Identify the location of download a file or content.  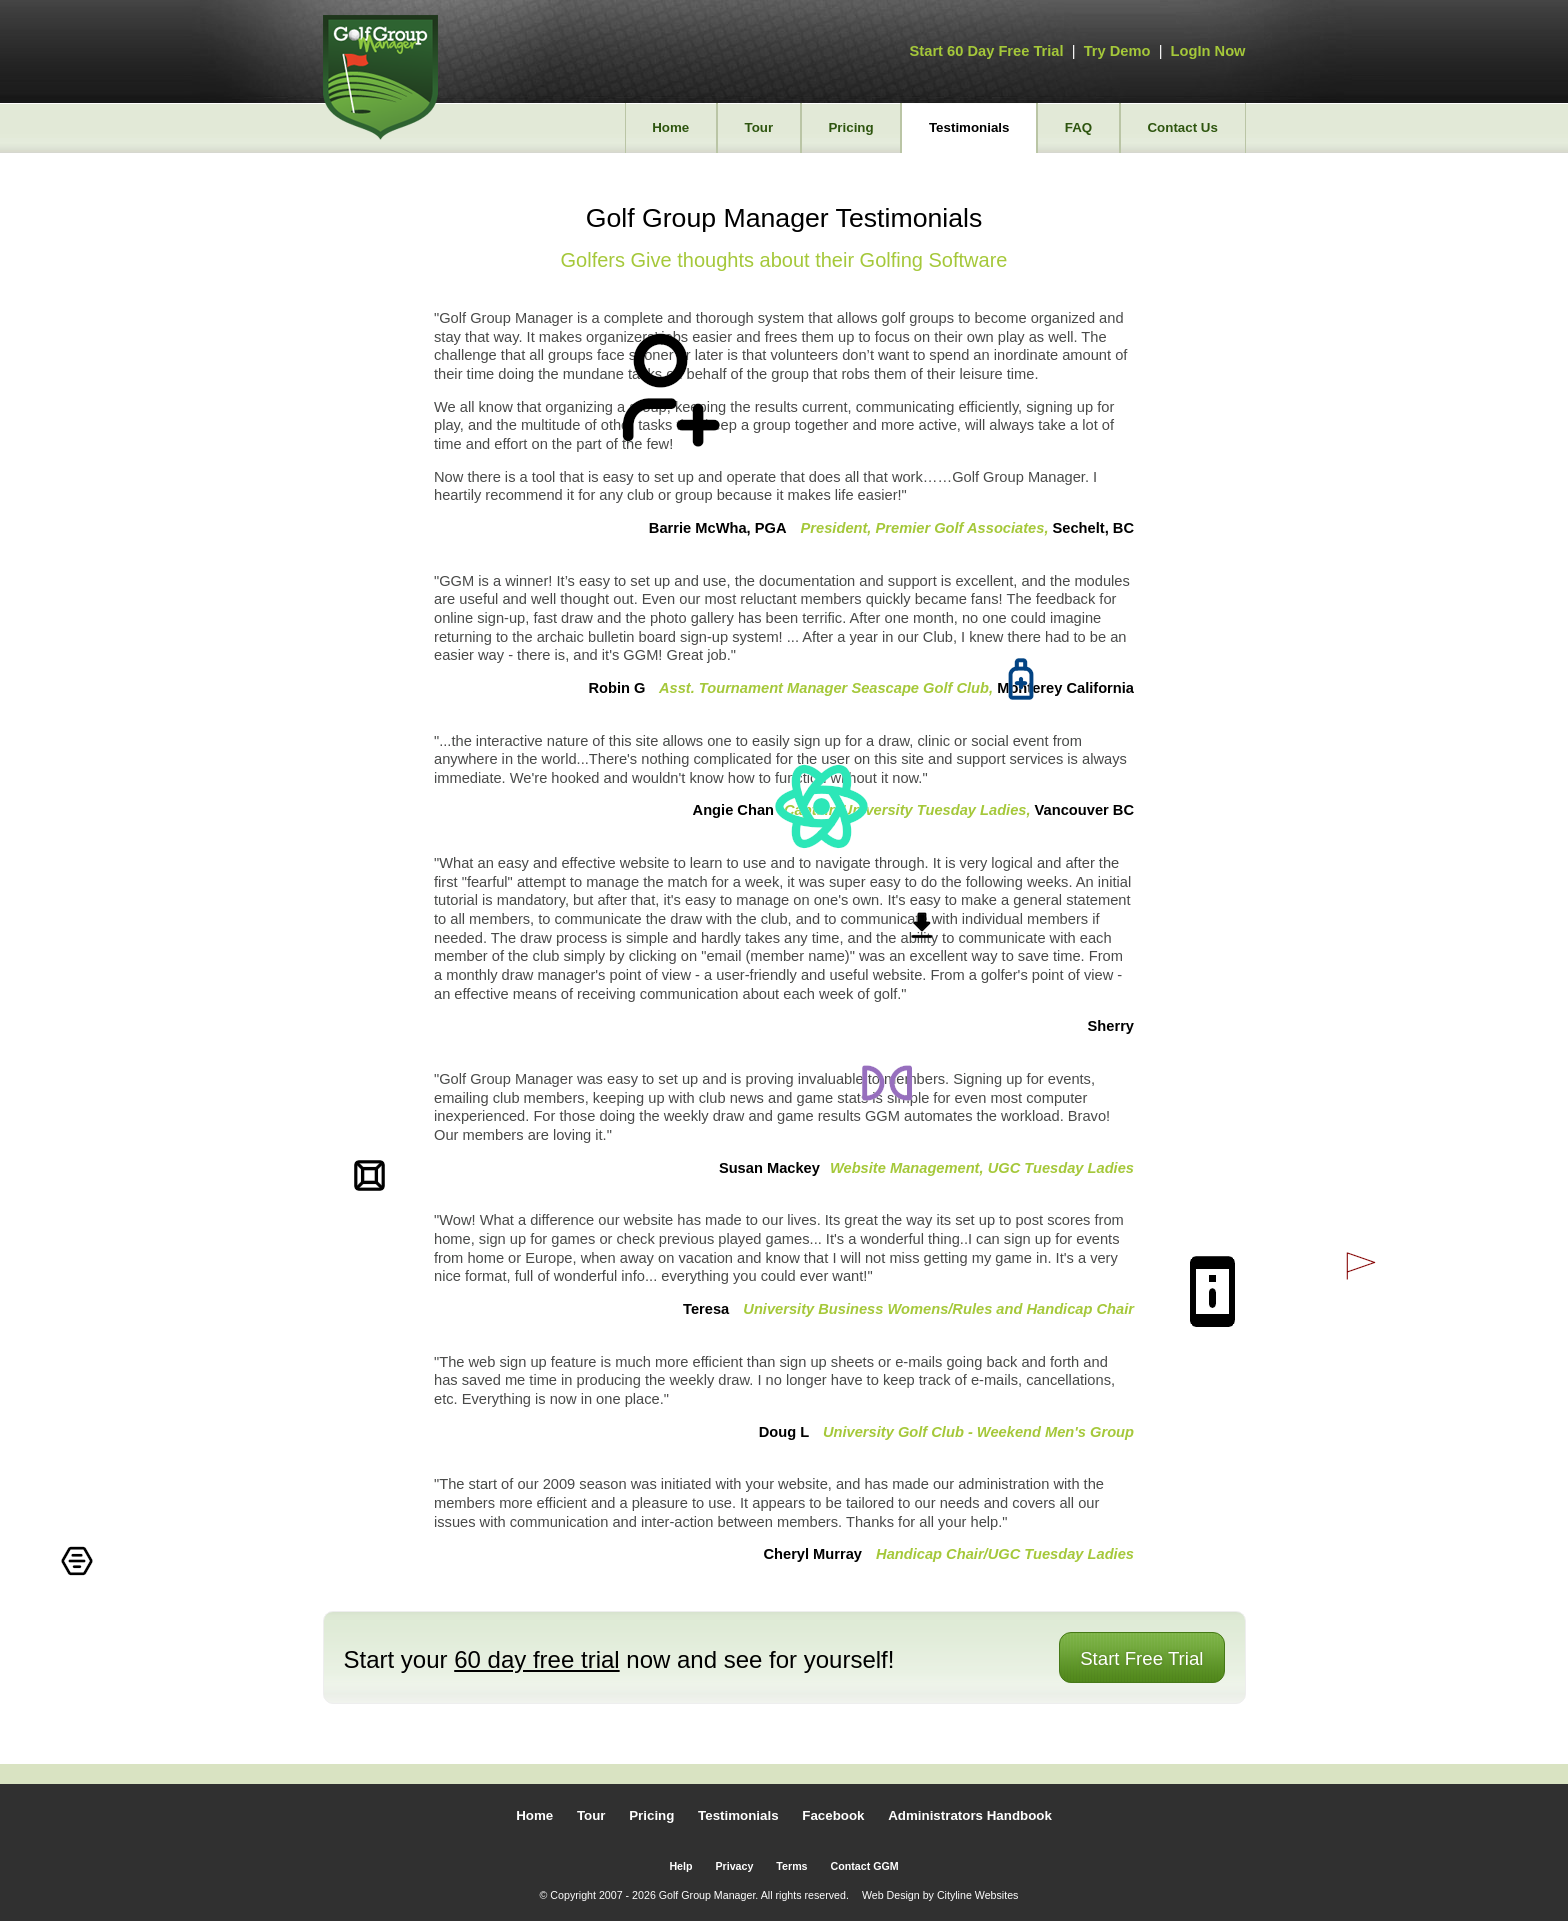
(922, 926).